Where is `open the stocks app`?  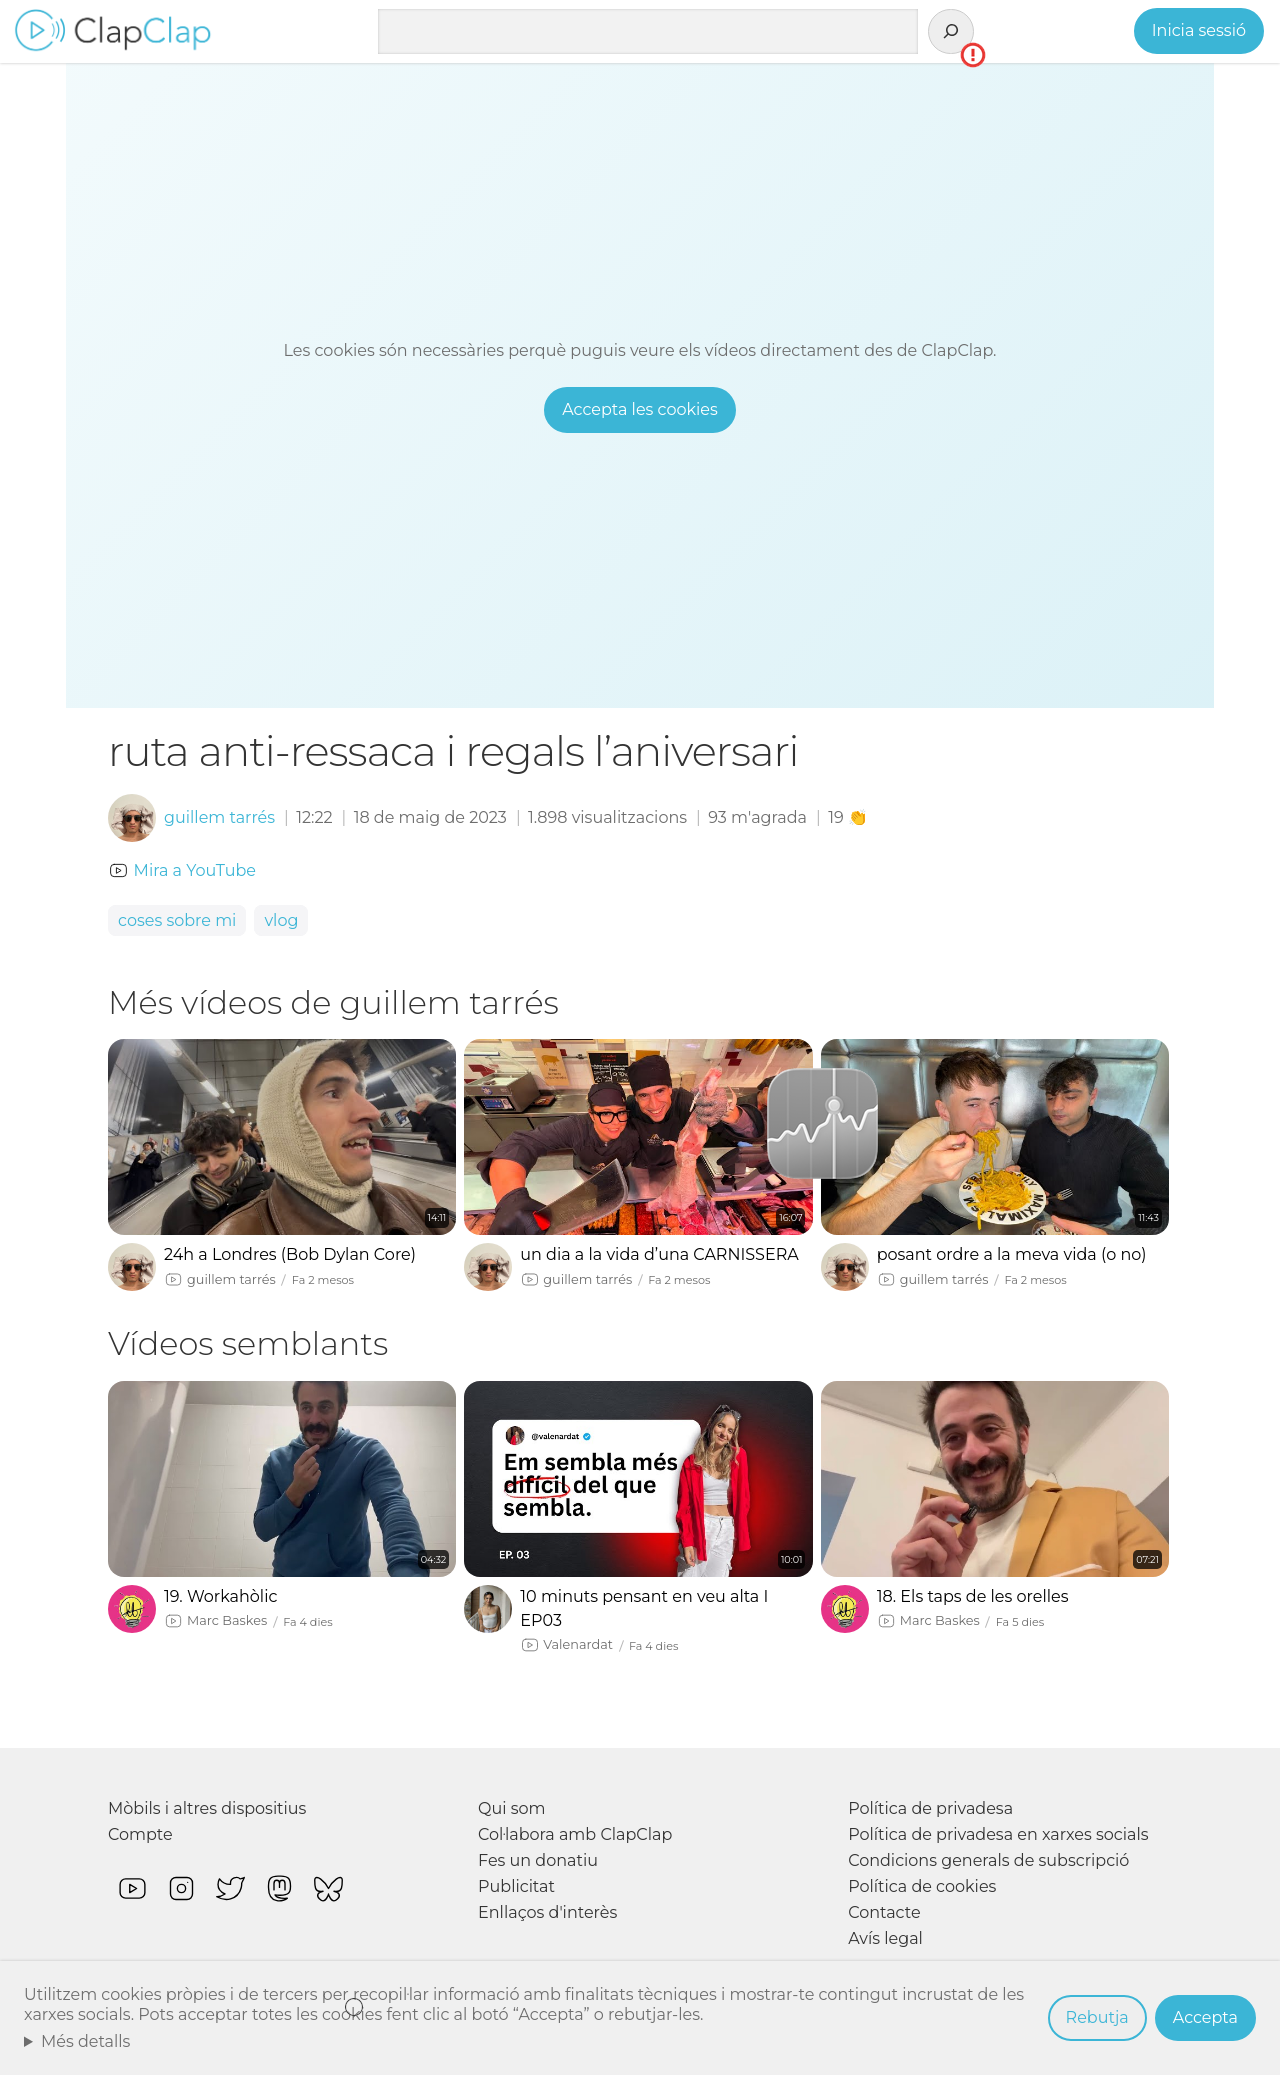
open the stocks app is located at coordinates (822, 1123).